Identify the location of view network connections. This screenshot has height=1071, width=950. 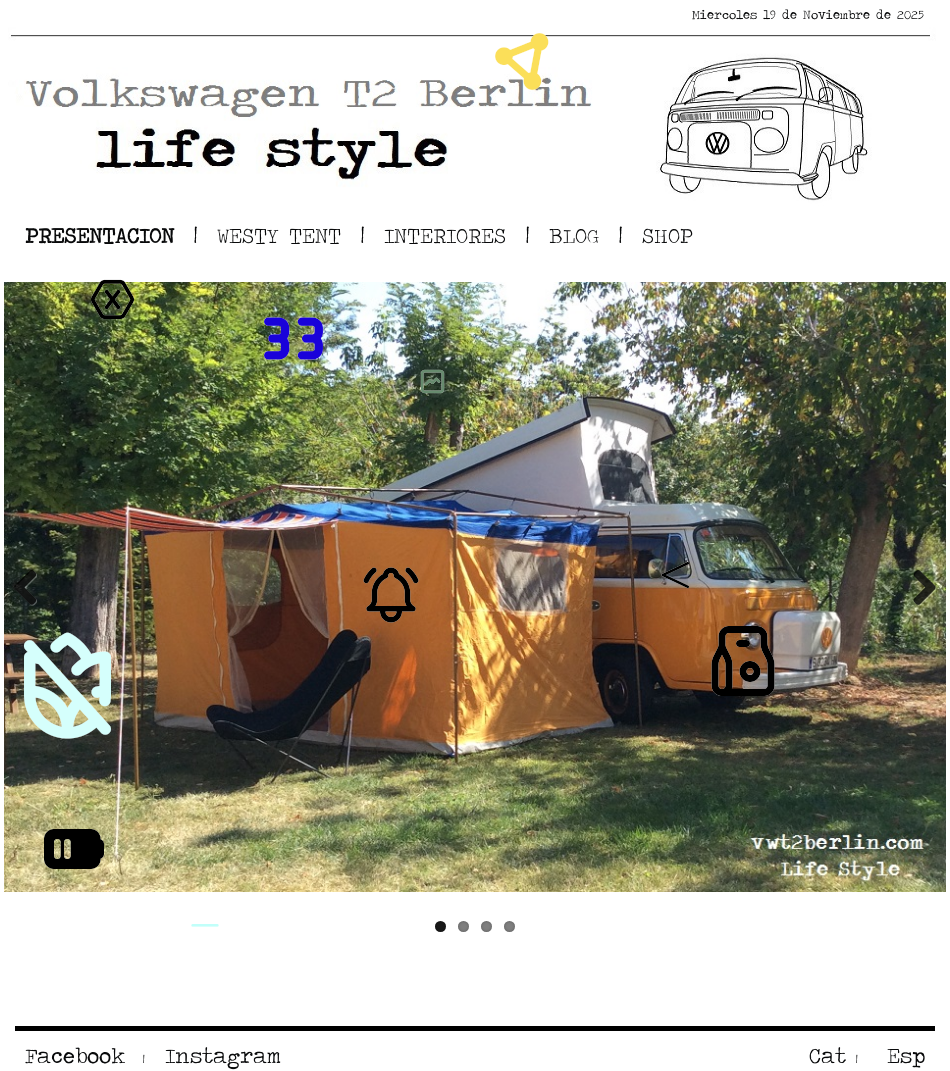
(523, 61).